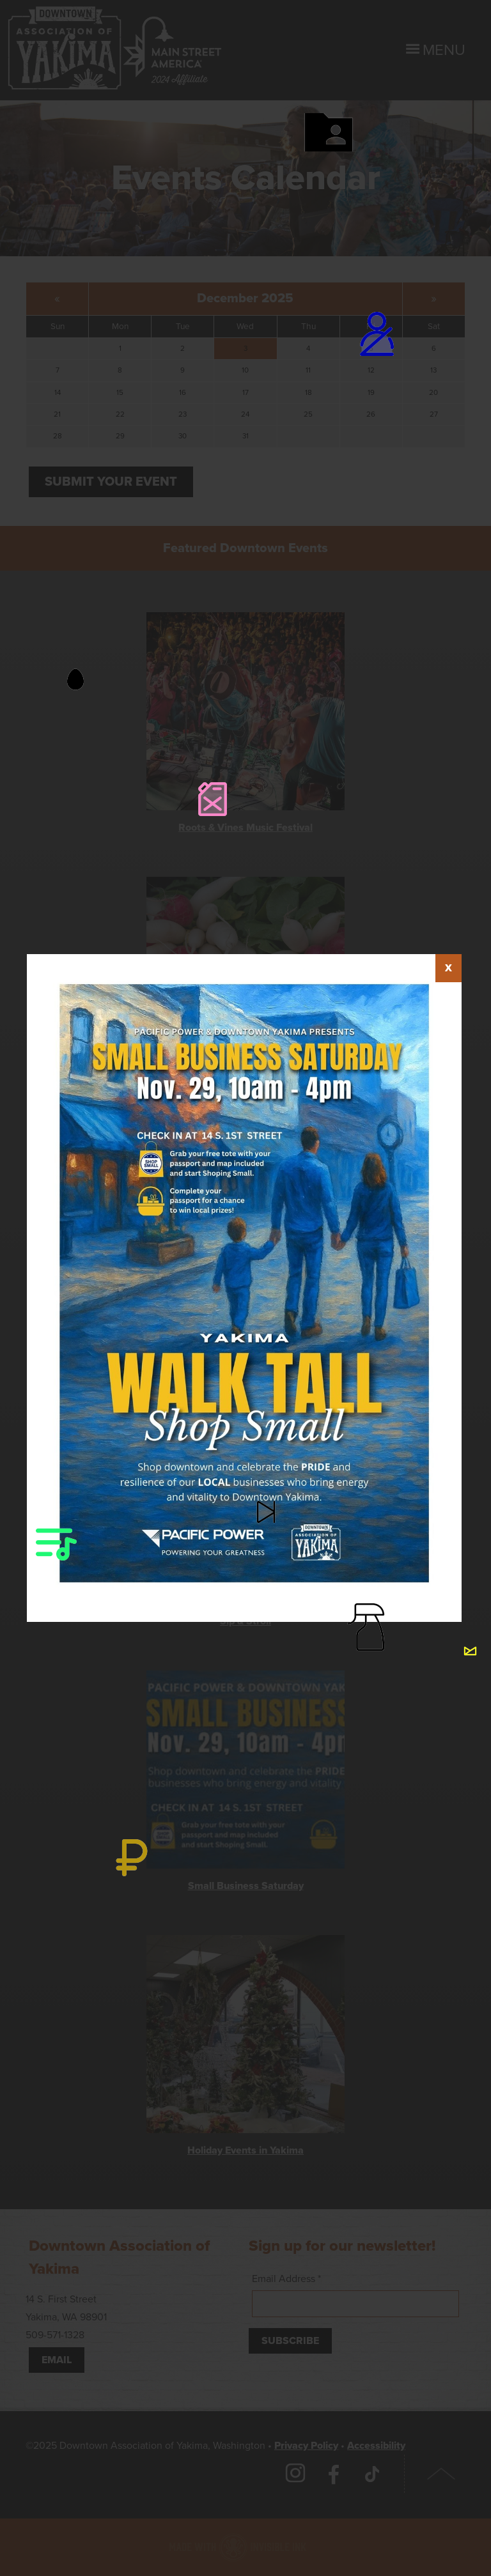 The image size is (491, 2576). I want to click on indicates seatbelt reminder or safety warning, so click(377, 334).